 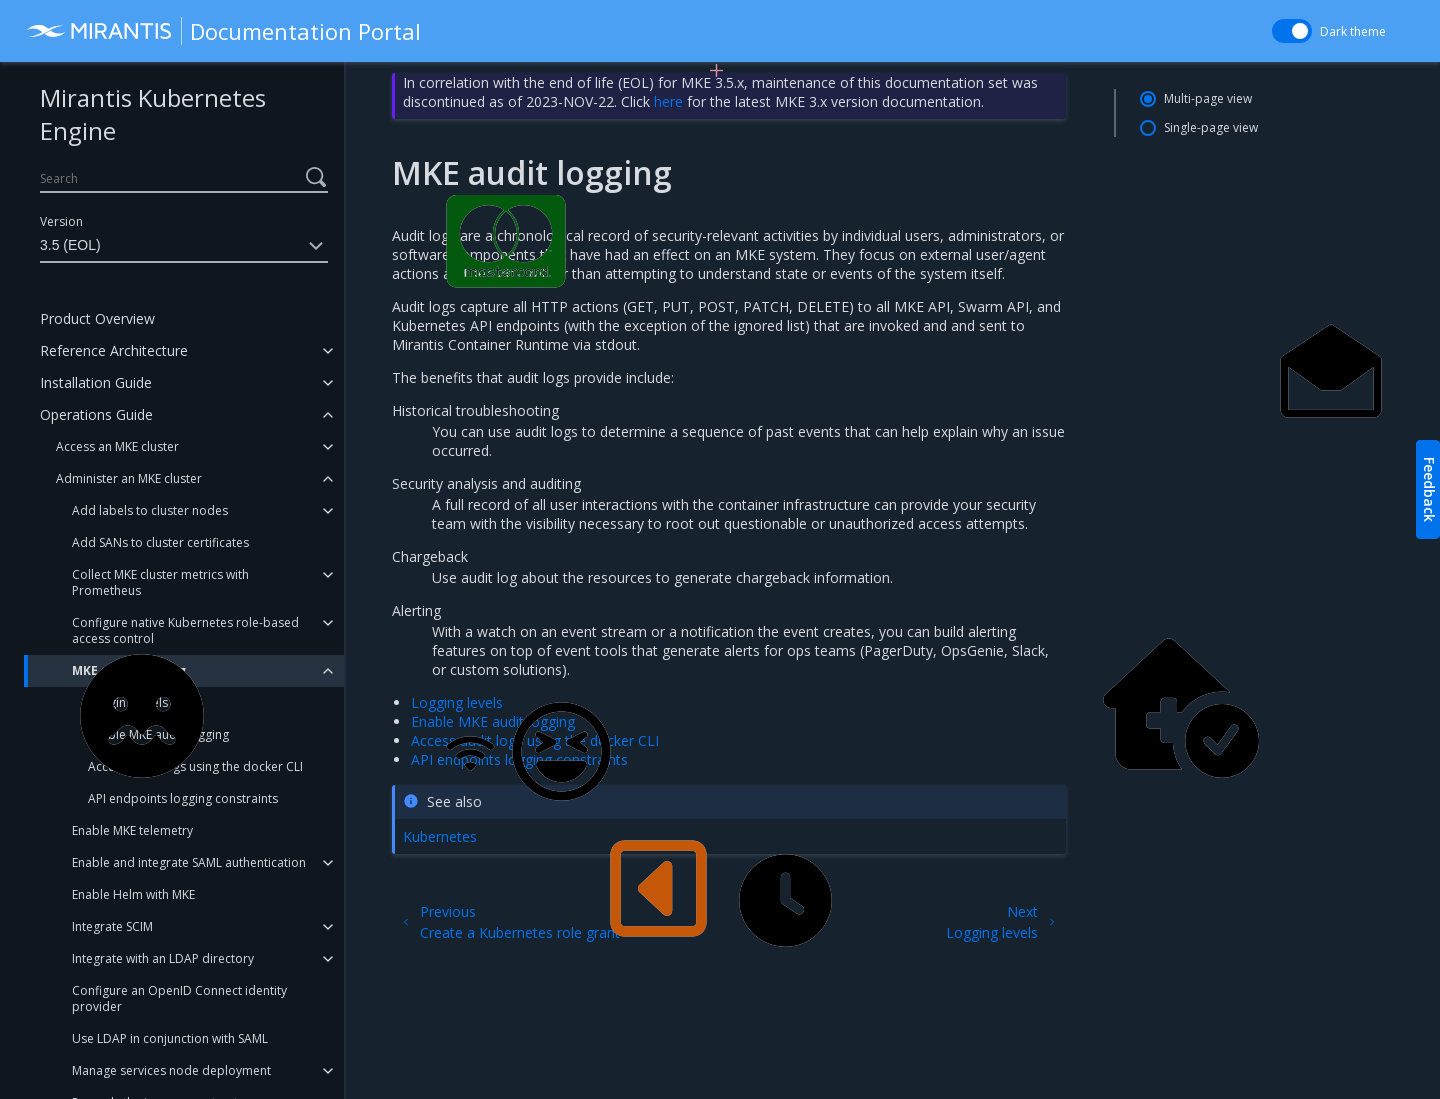 What do you see at coordinates (561, 751) in the screenshot?
I see `react with a laughing emoji` at bounding box center [561, 751].